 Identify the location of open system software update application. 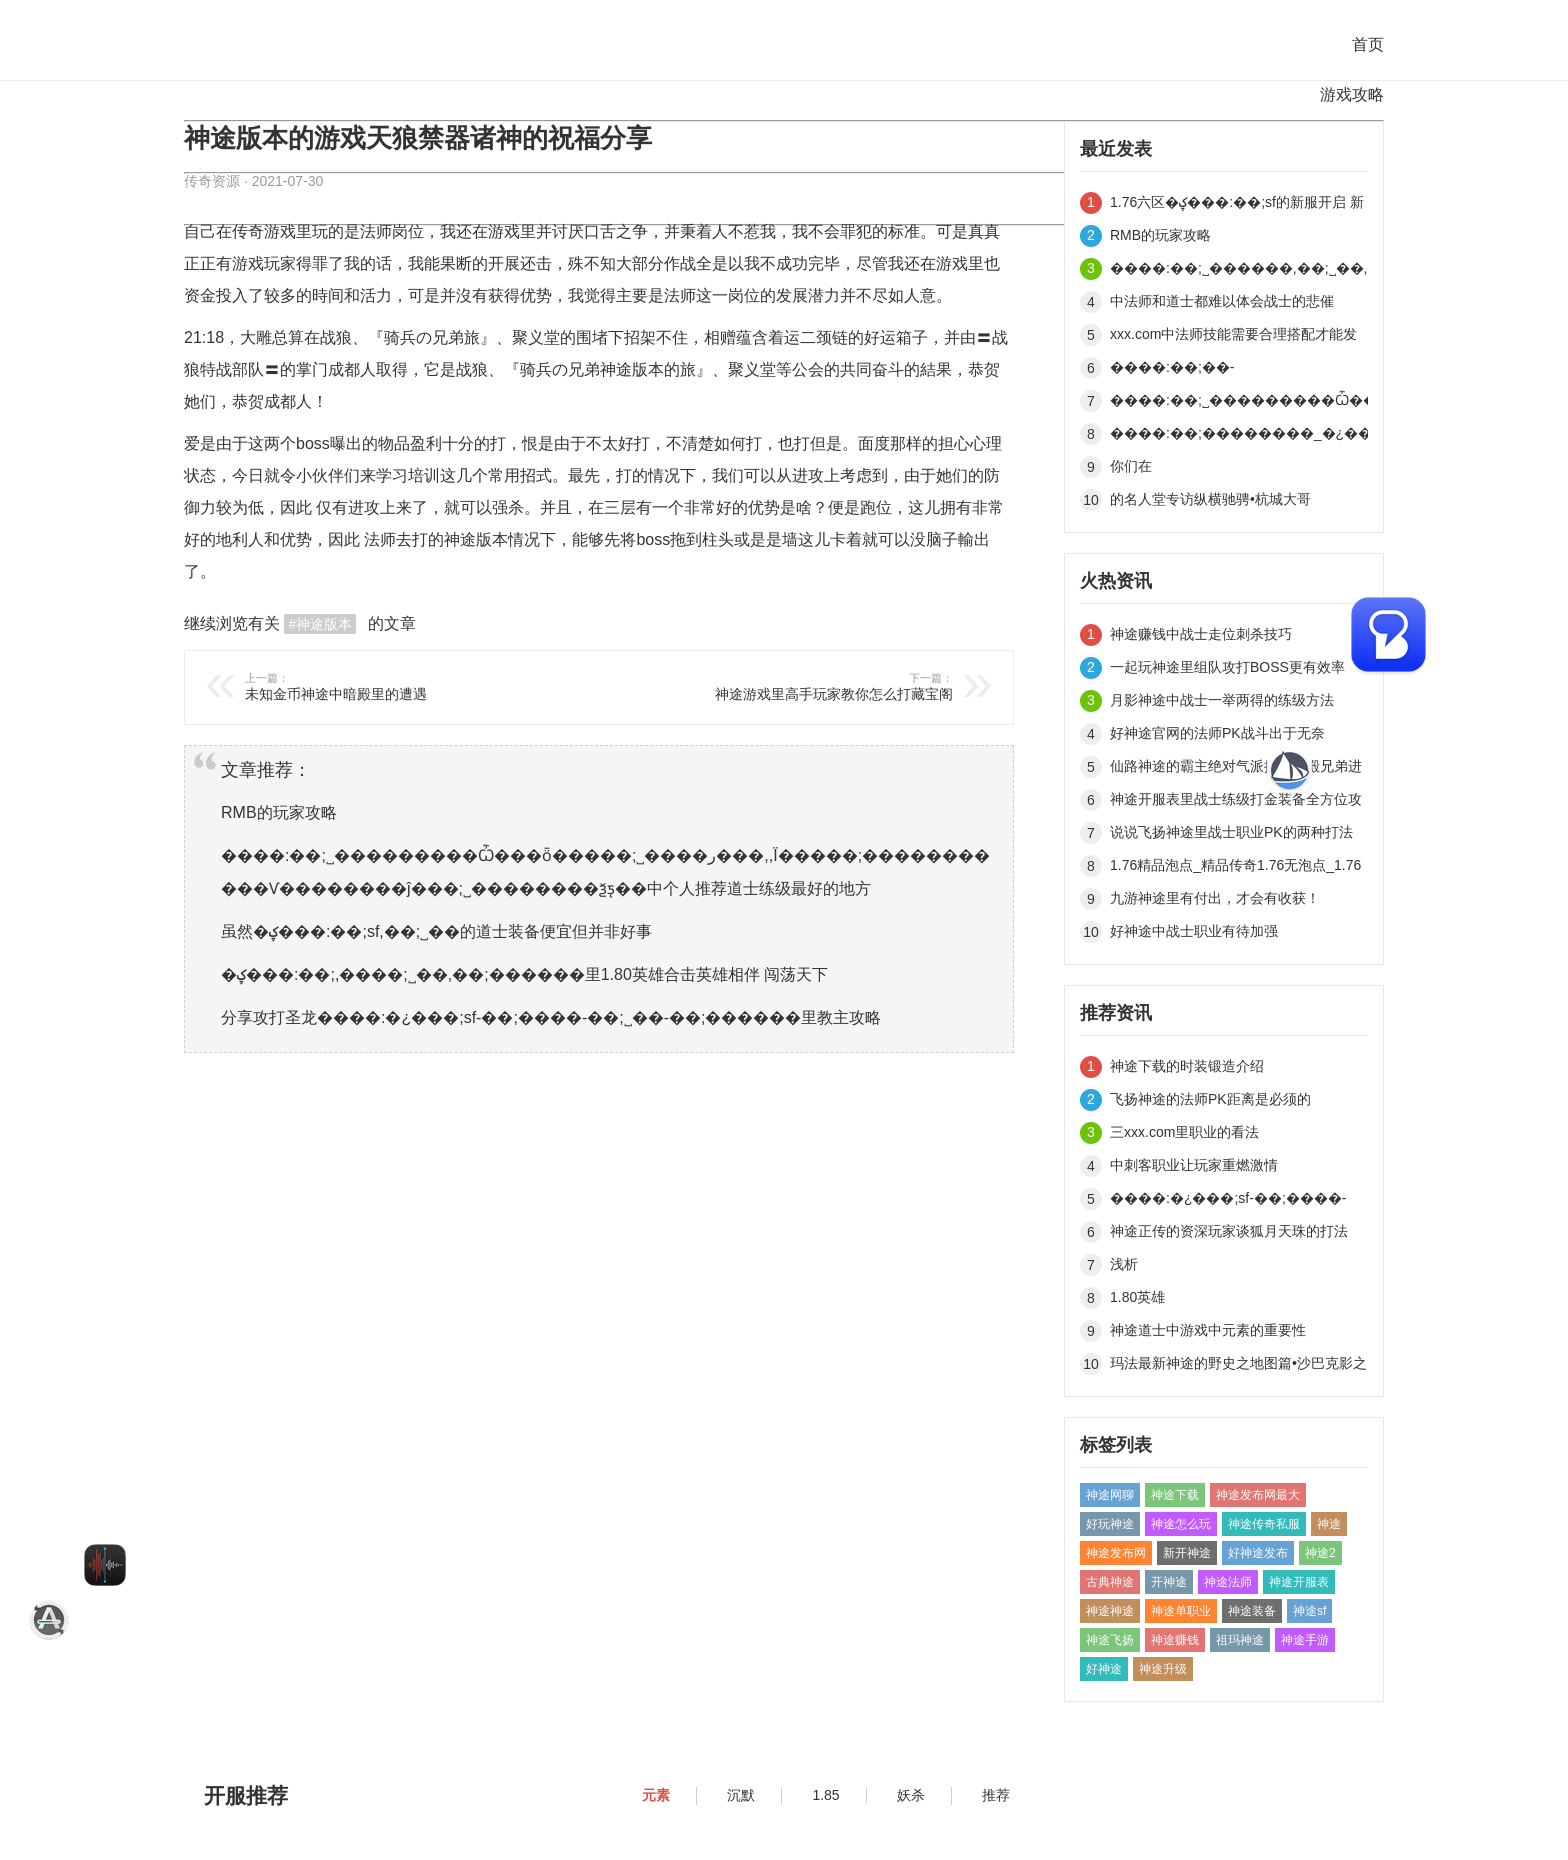
(49, 1620).